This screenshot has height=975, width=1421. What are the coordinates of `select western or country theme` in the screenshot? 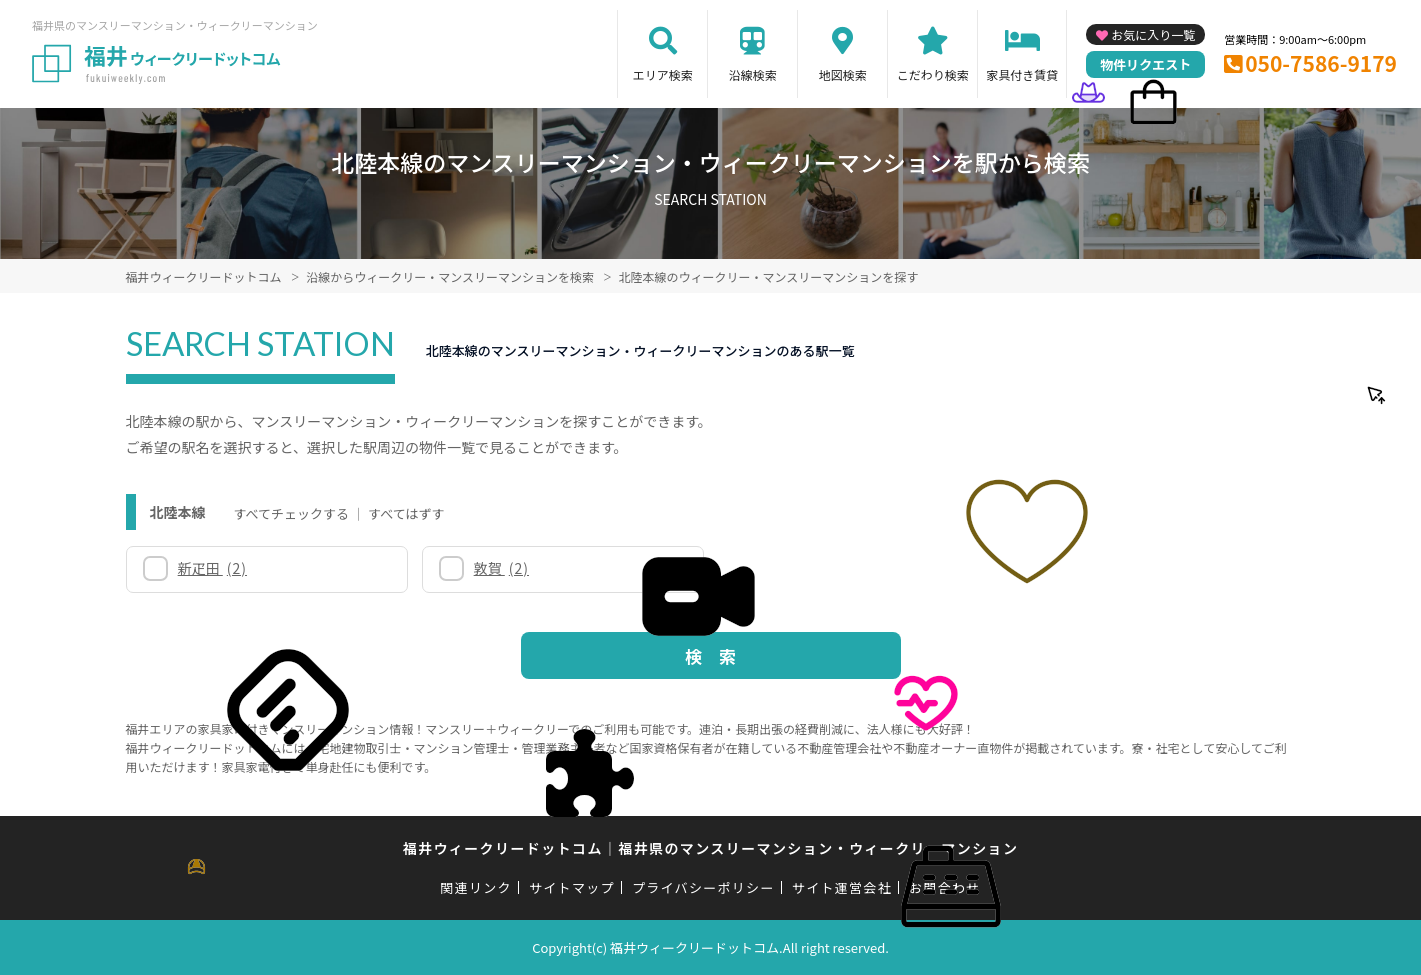 It's located at (1088, 93).